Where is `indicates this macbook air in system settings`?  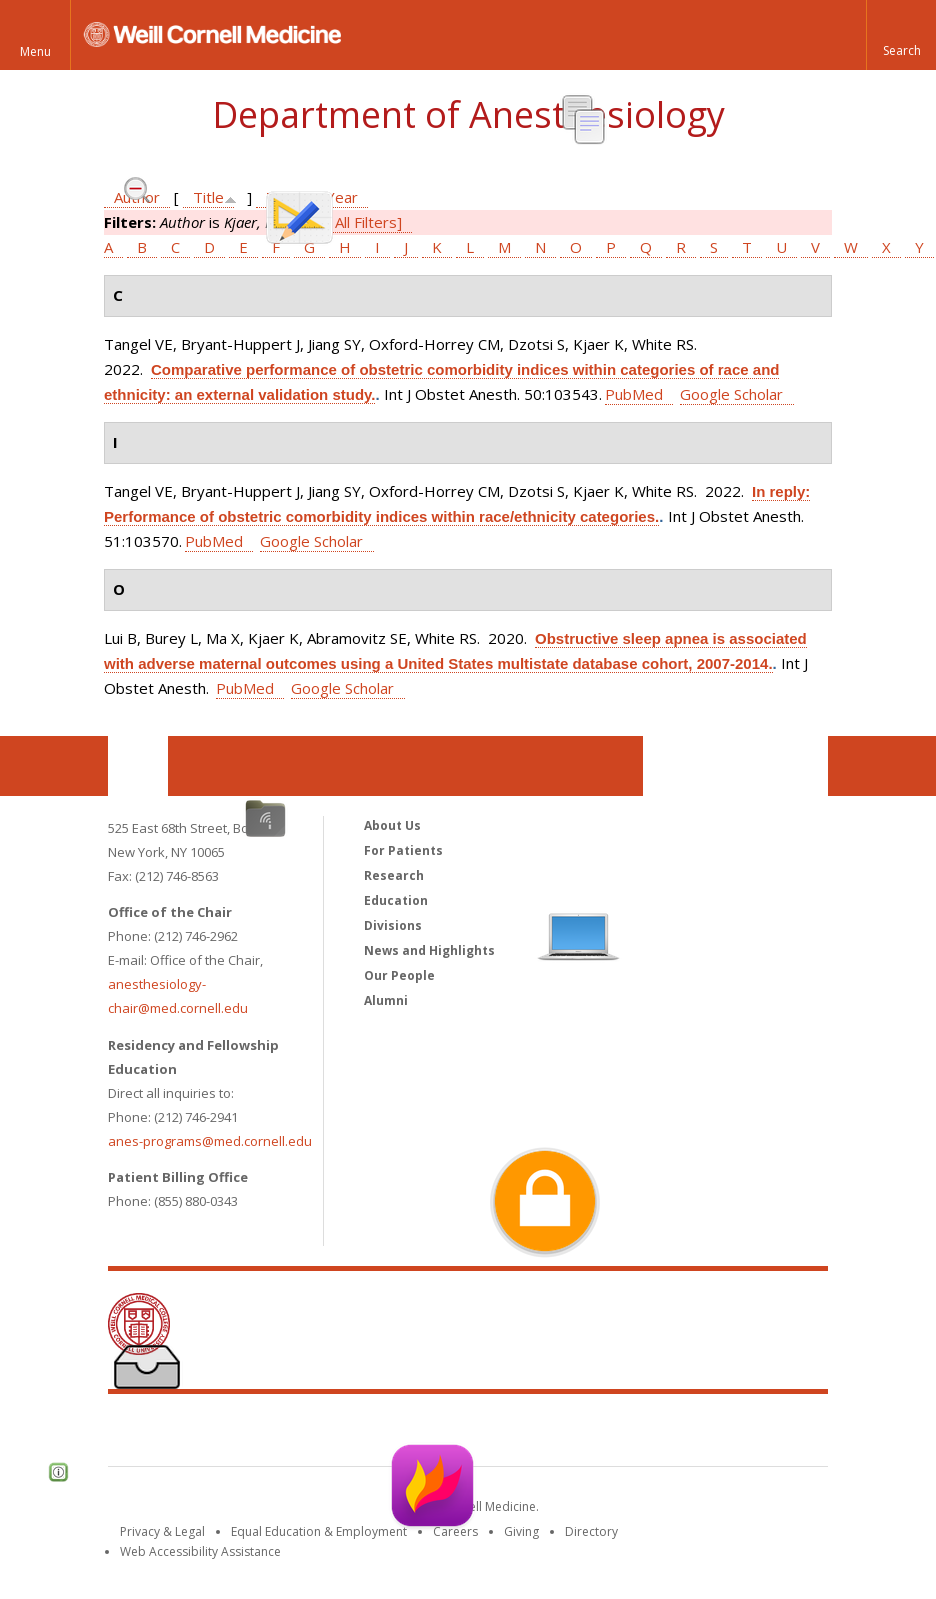
indicates this macbook air in system settings is located at coordinates (578, 932).